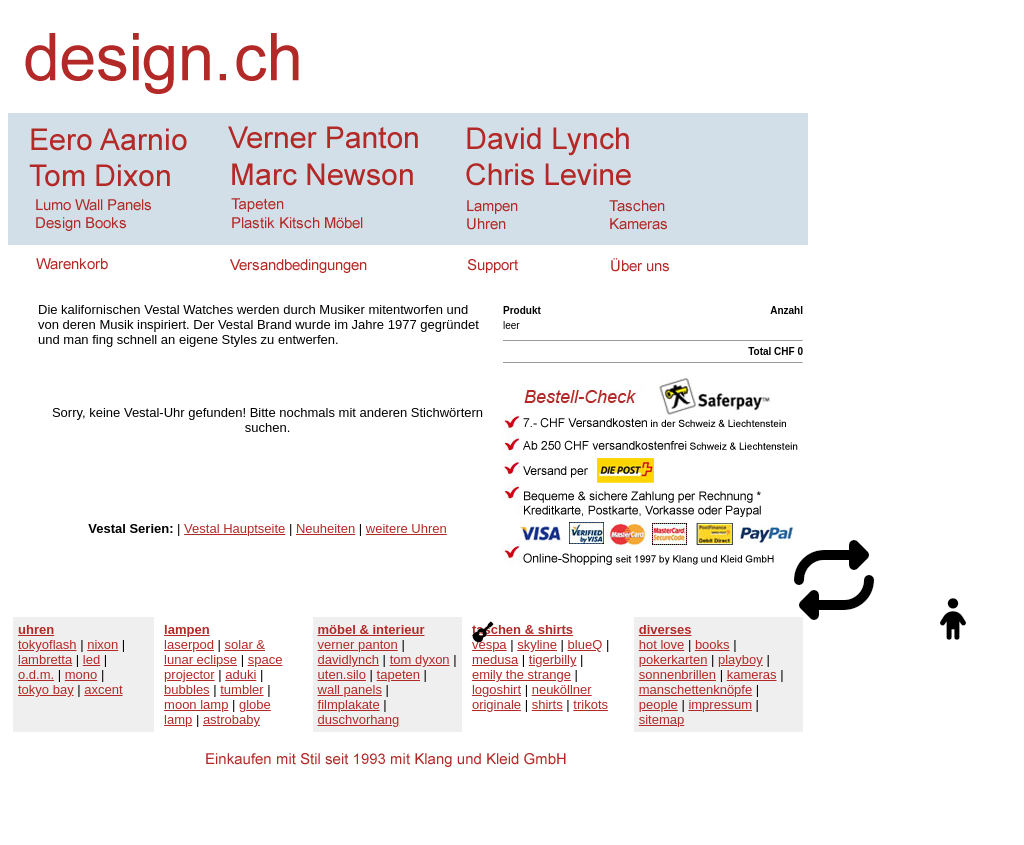 This screenshot has width=1024, height=845. Describe the element at coordinates (953, 619) in the screenshot. I see `indicates child-friendly or family content` at that location.